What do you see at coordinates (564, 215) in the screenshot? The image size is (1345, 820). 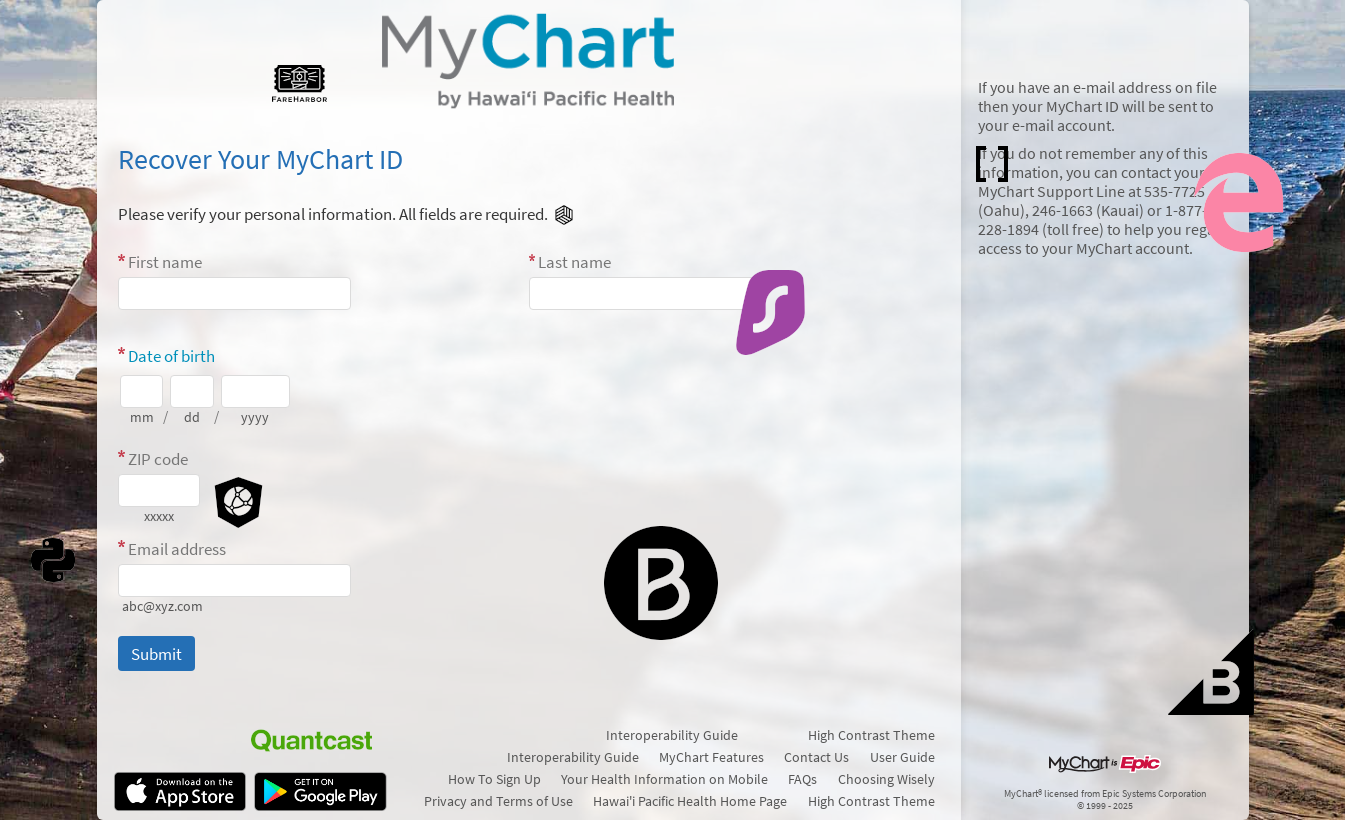 I see `open badges platform logo` at bounding box center [564, 215].